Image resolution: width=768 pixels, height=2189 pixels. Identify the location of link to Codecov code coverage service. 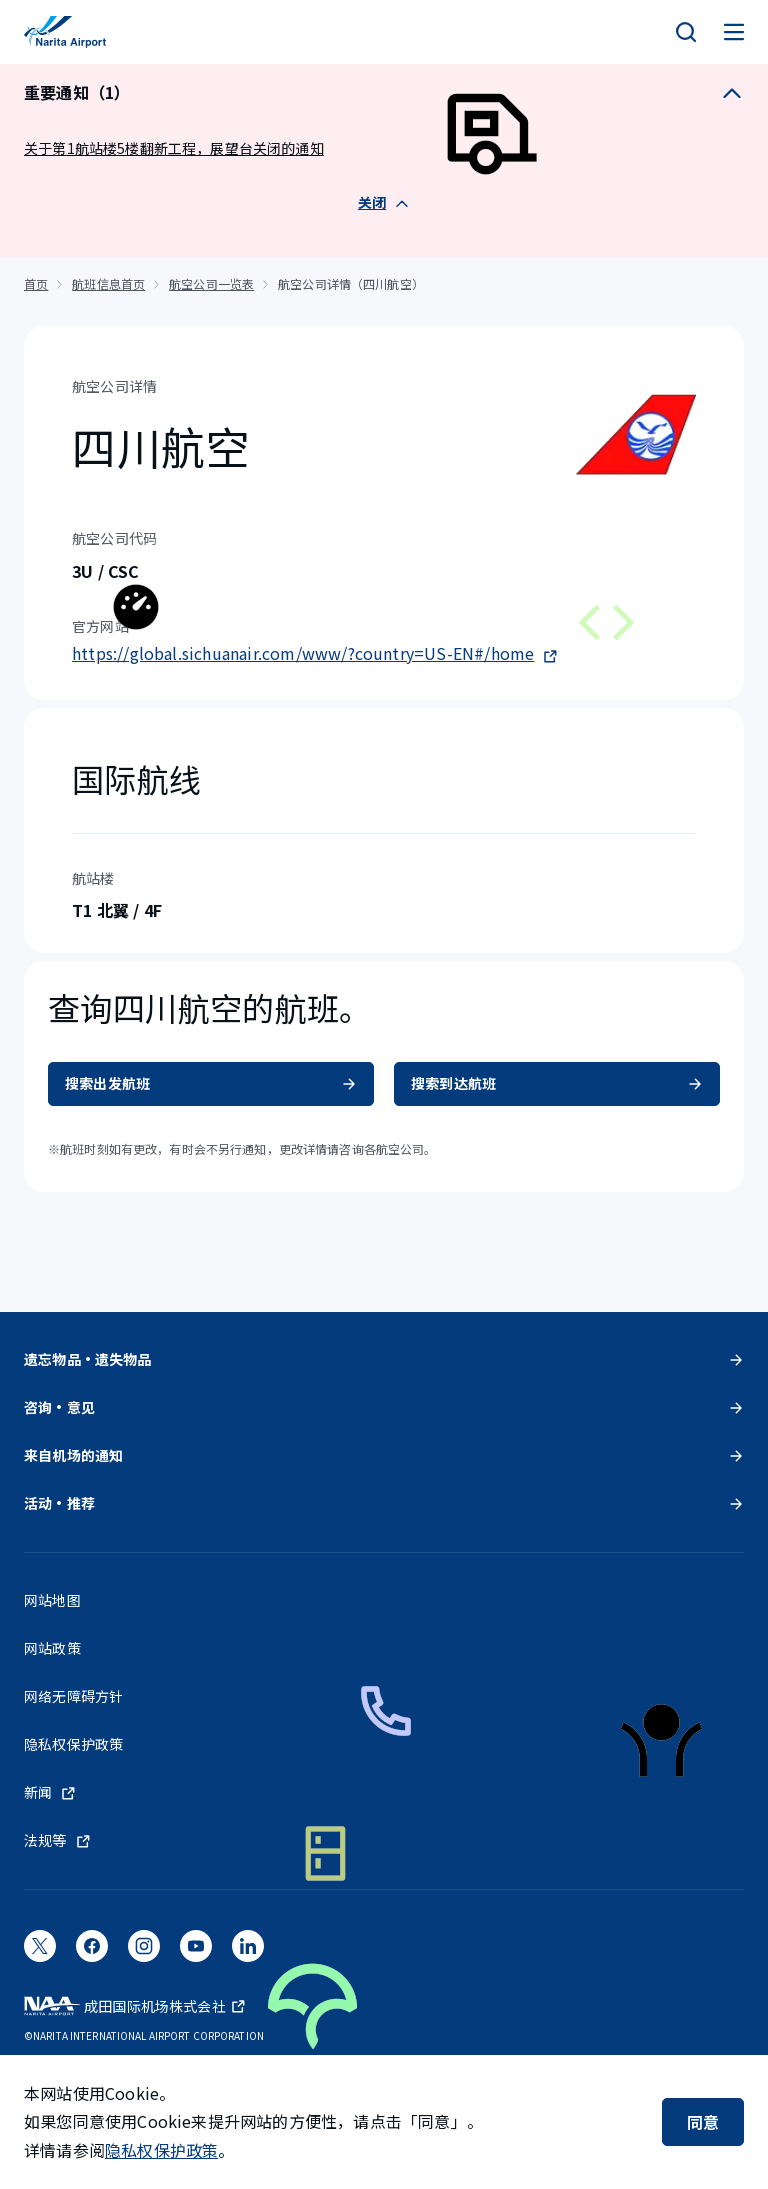
(312, 2006).